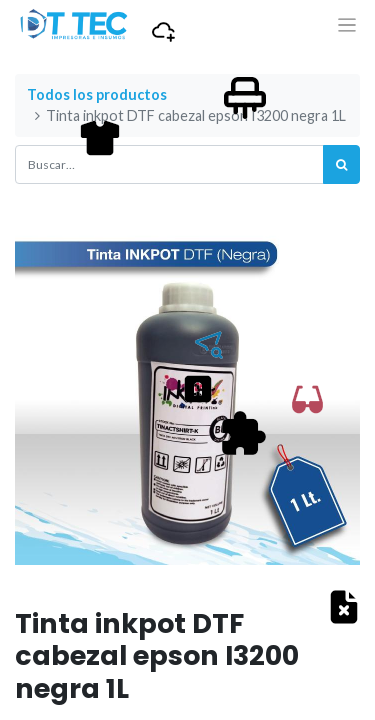  Describe the element at coordinates (163, 30) in the screenshot. I see `upload a new file to cloud storage` at that location.